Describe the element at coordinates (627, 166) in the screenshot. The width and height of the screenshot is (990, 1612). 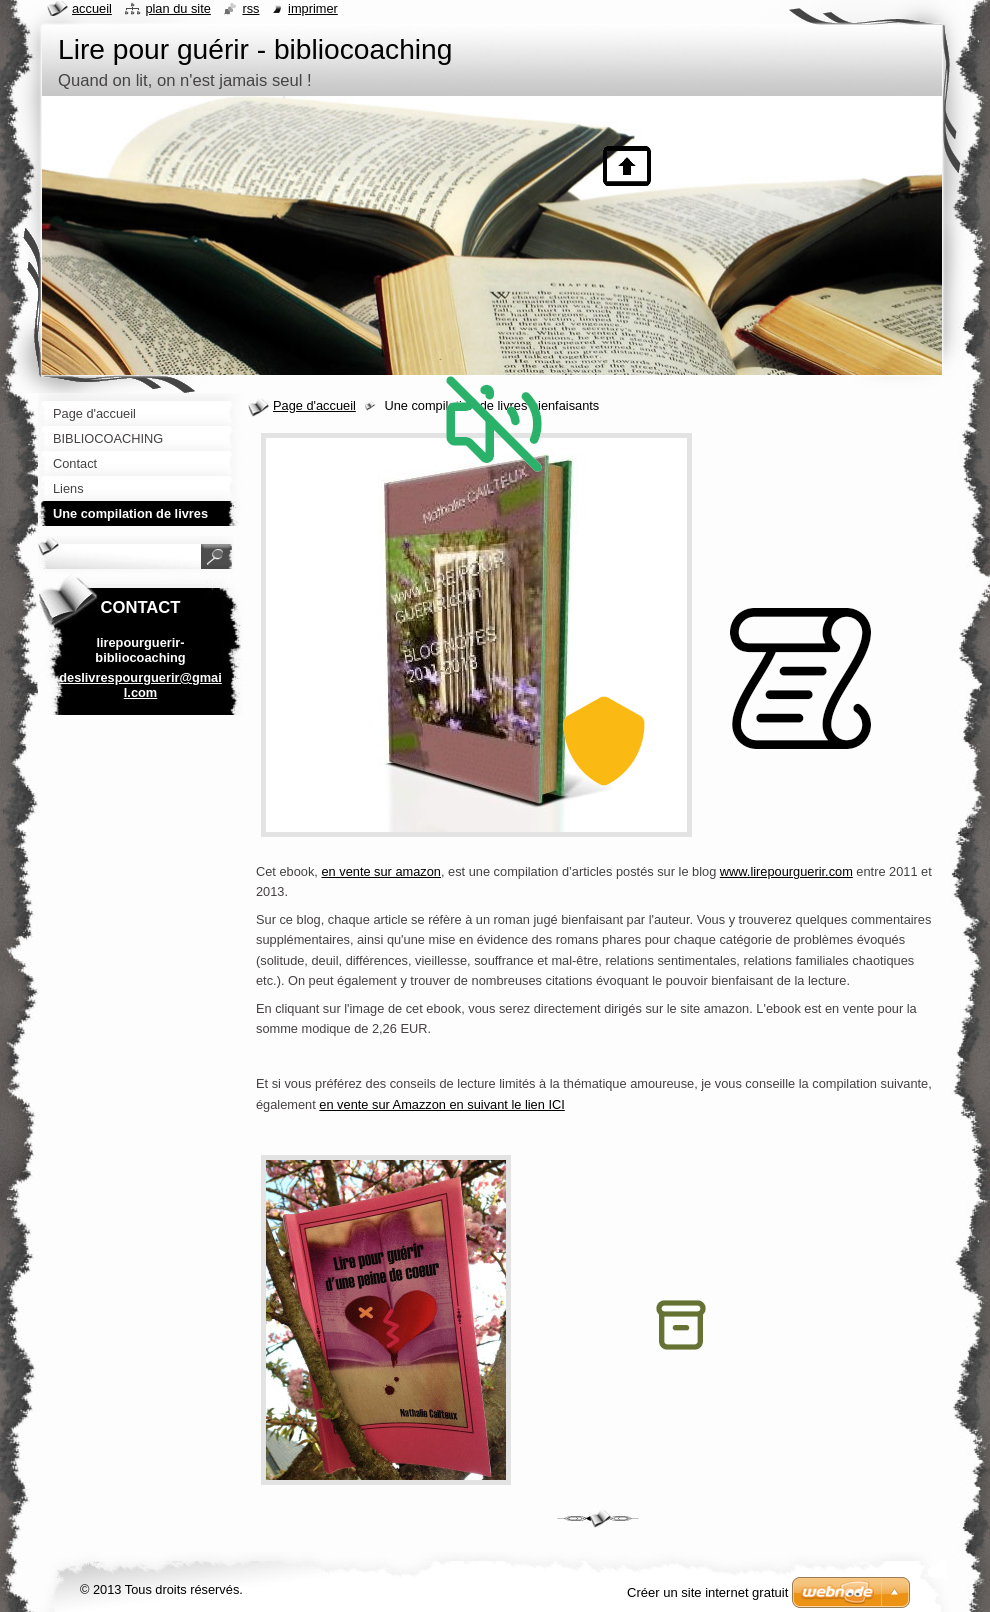
I see `present to all participants` at that location.